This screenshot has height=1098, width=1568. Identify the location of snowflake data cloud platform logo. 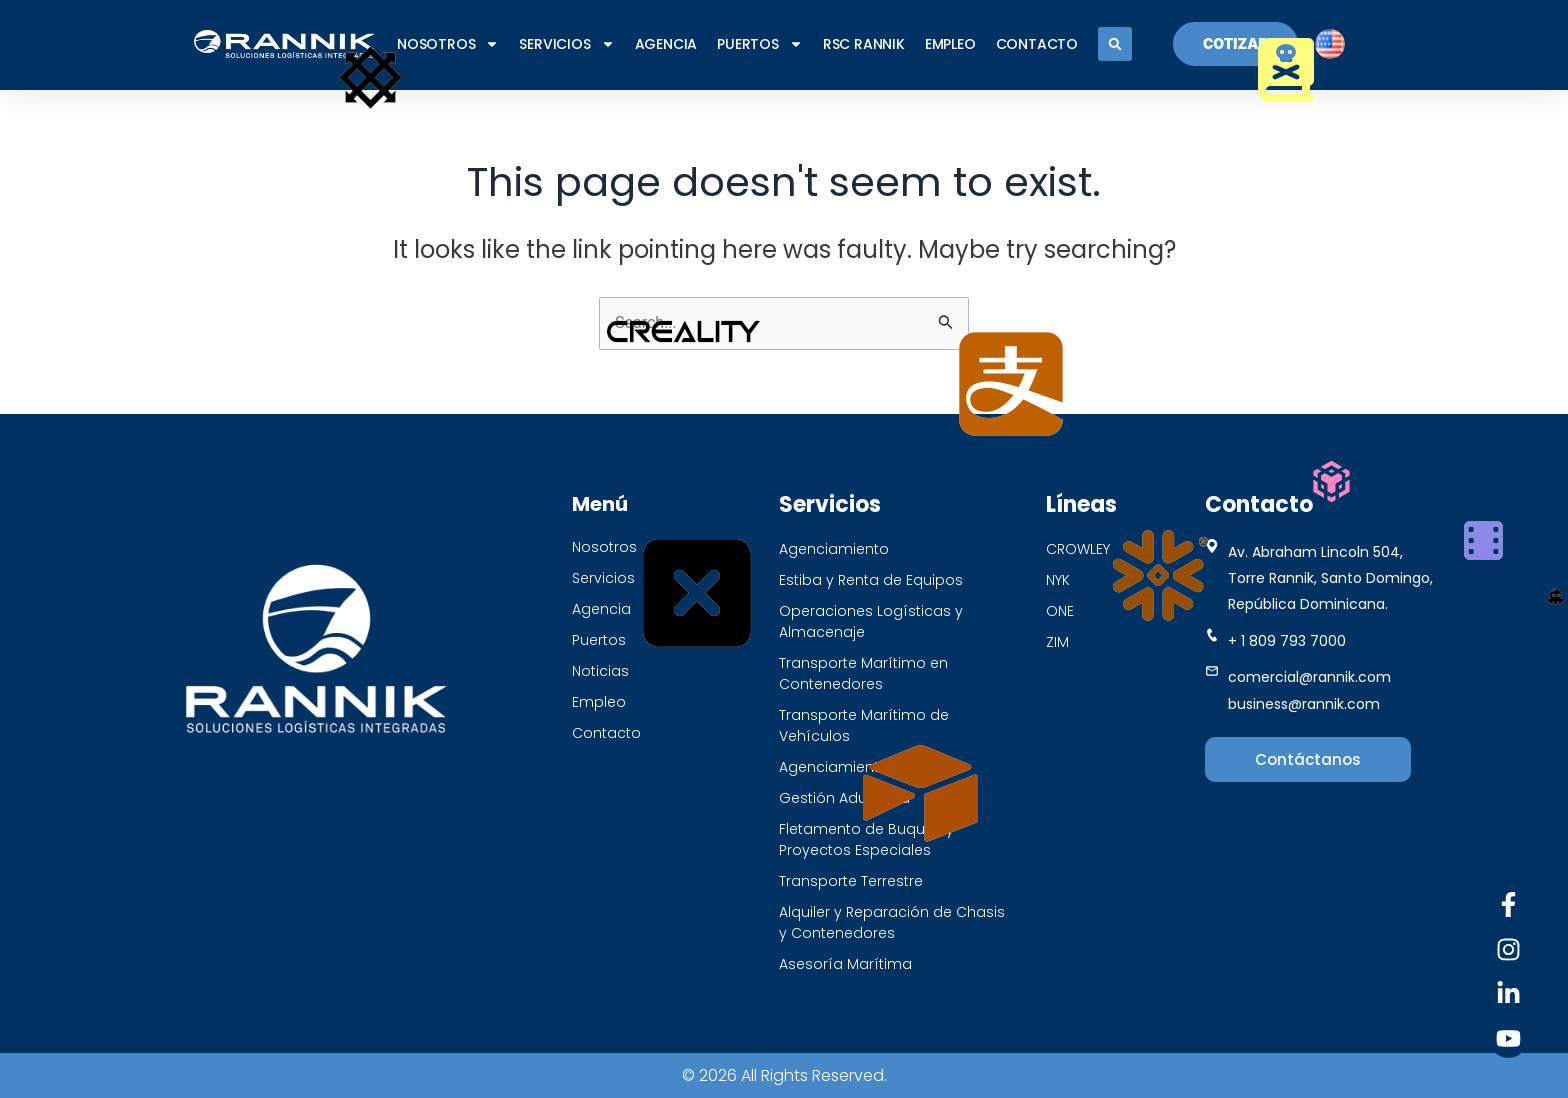
(1160, 575).